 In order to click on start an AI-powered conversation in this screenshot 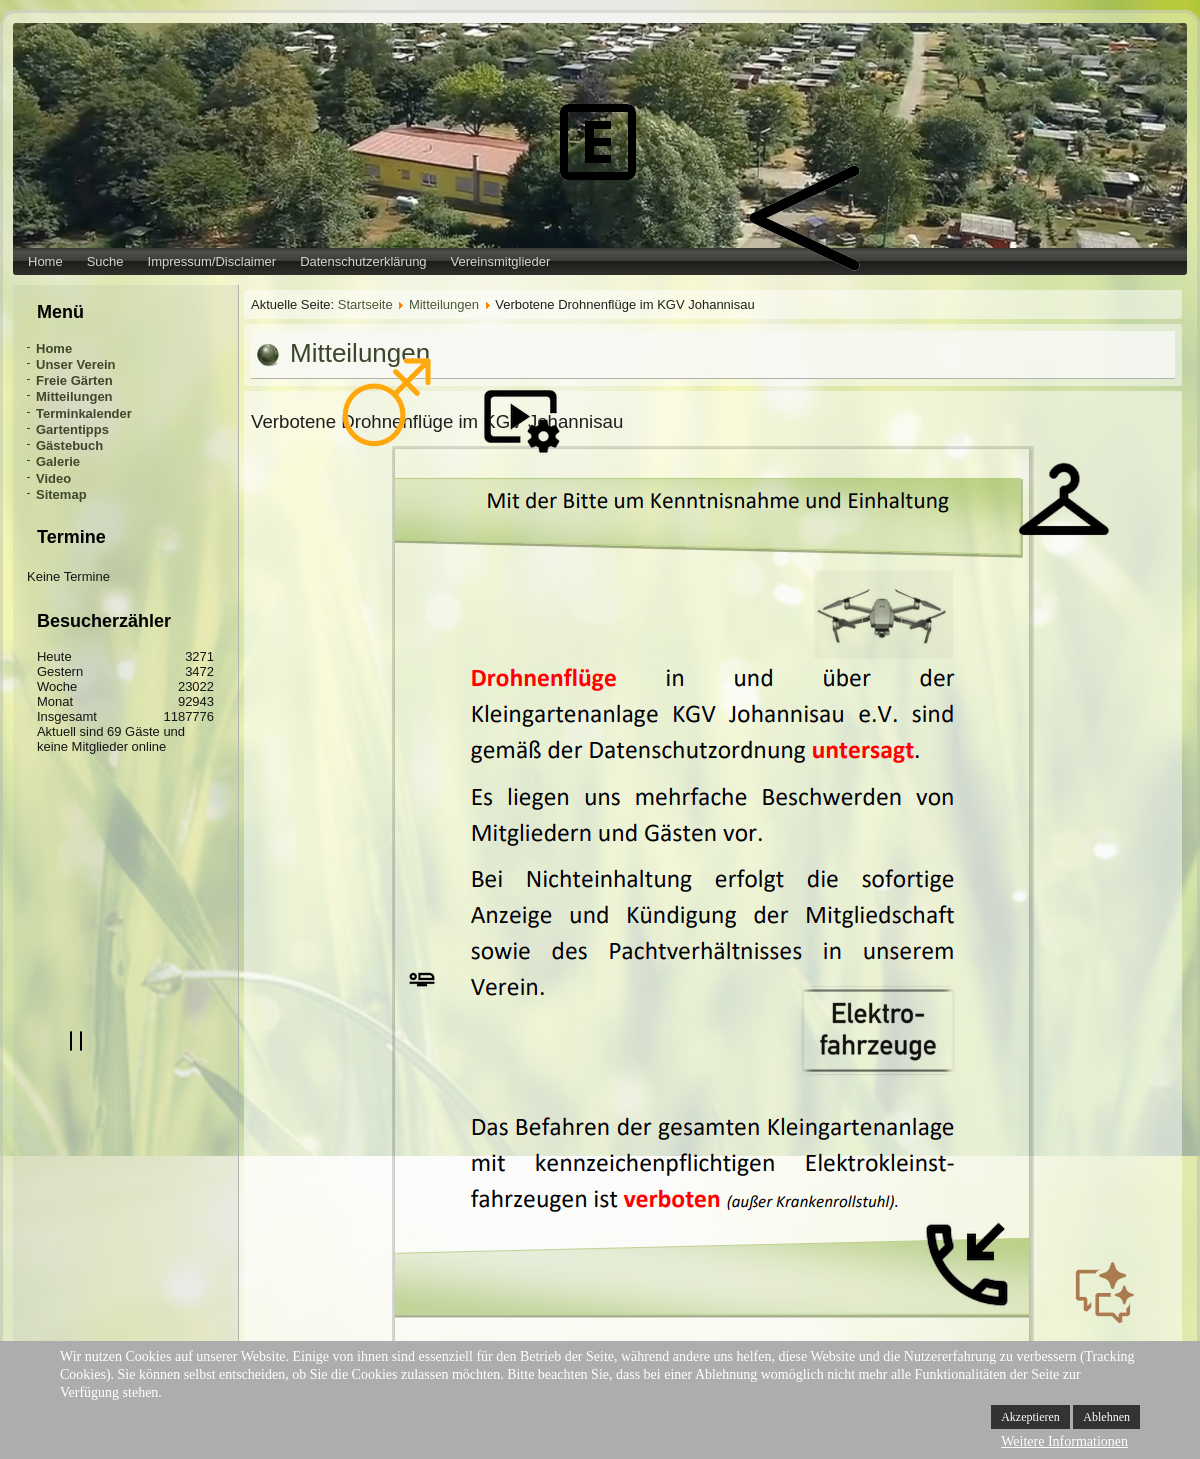, I will do `click(1103, 1293)`.